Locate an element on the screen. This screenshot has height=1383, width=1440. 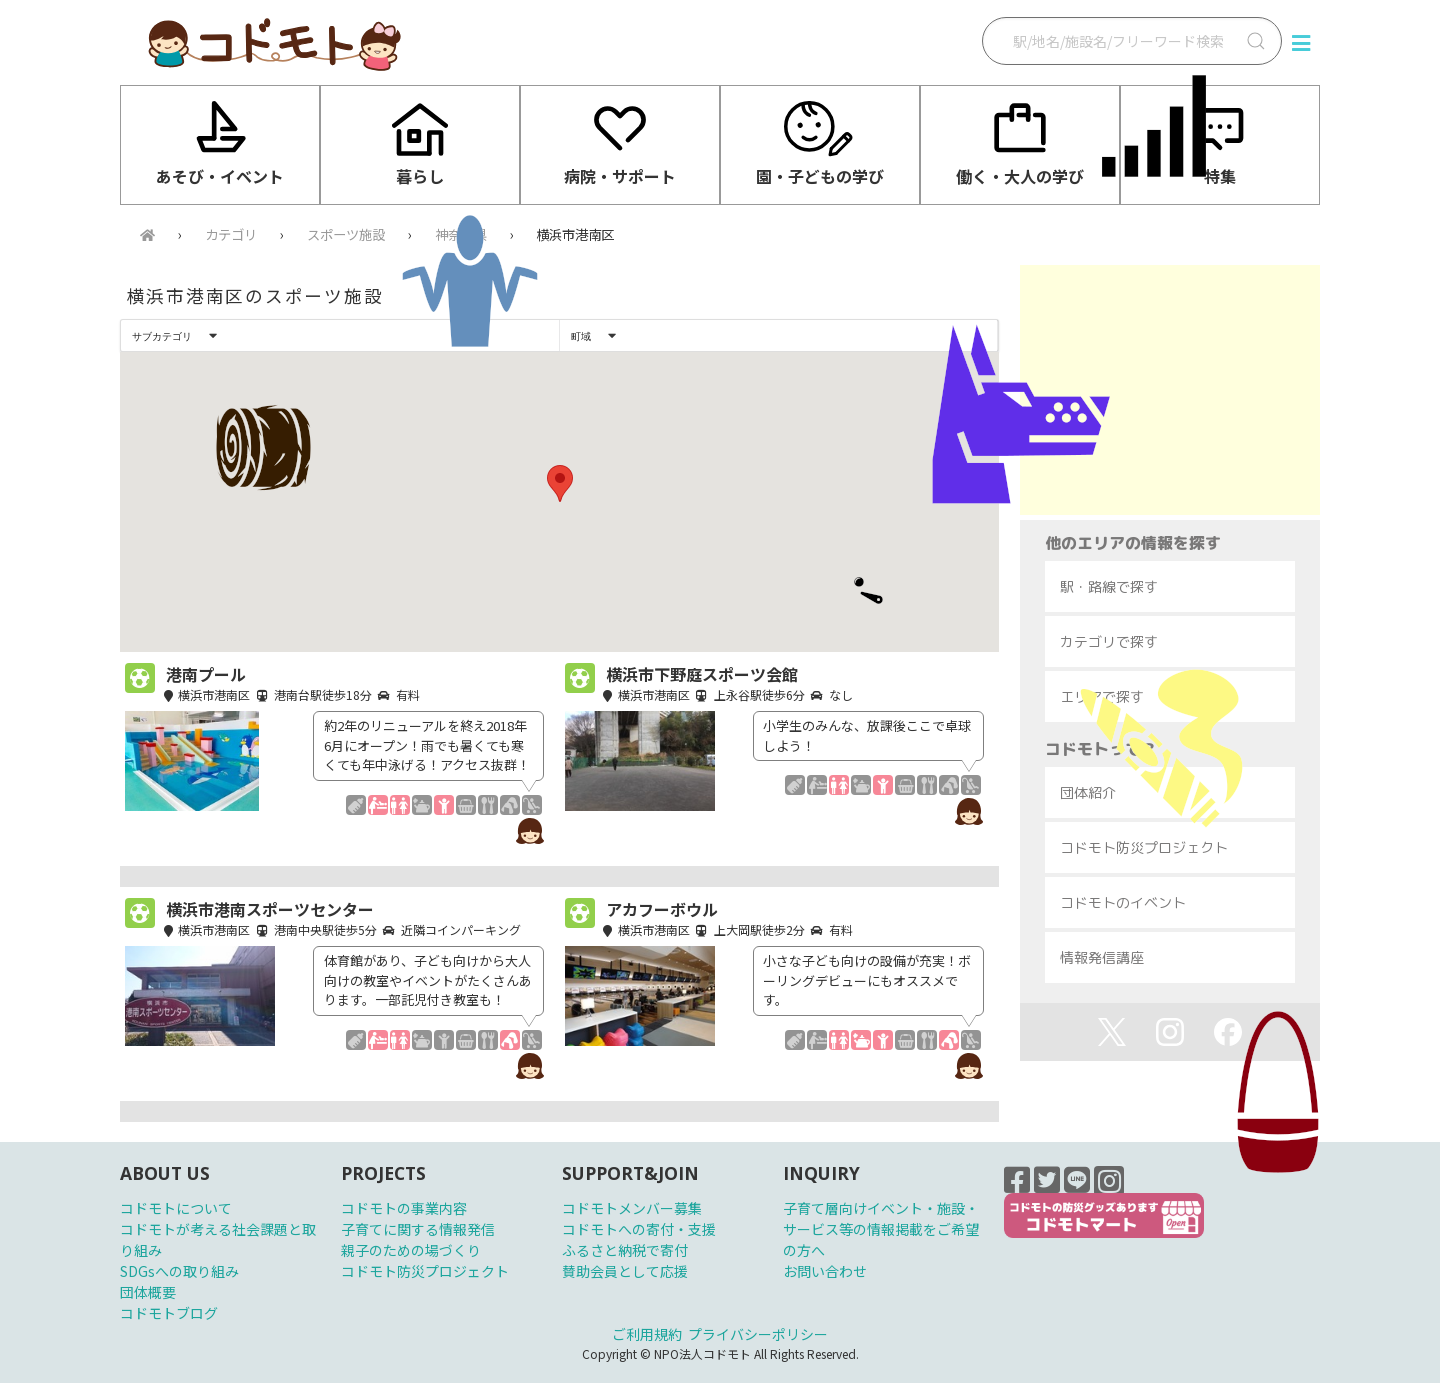
indicates unknown or uncertain status is located at coordinates (470, 280).